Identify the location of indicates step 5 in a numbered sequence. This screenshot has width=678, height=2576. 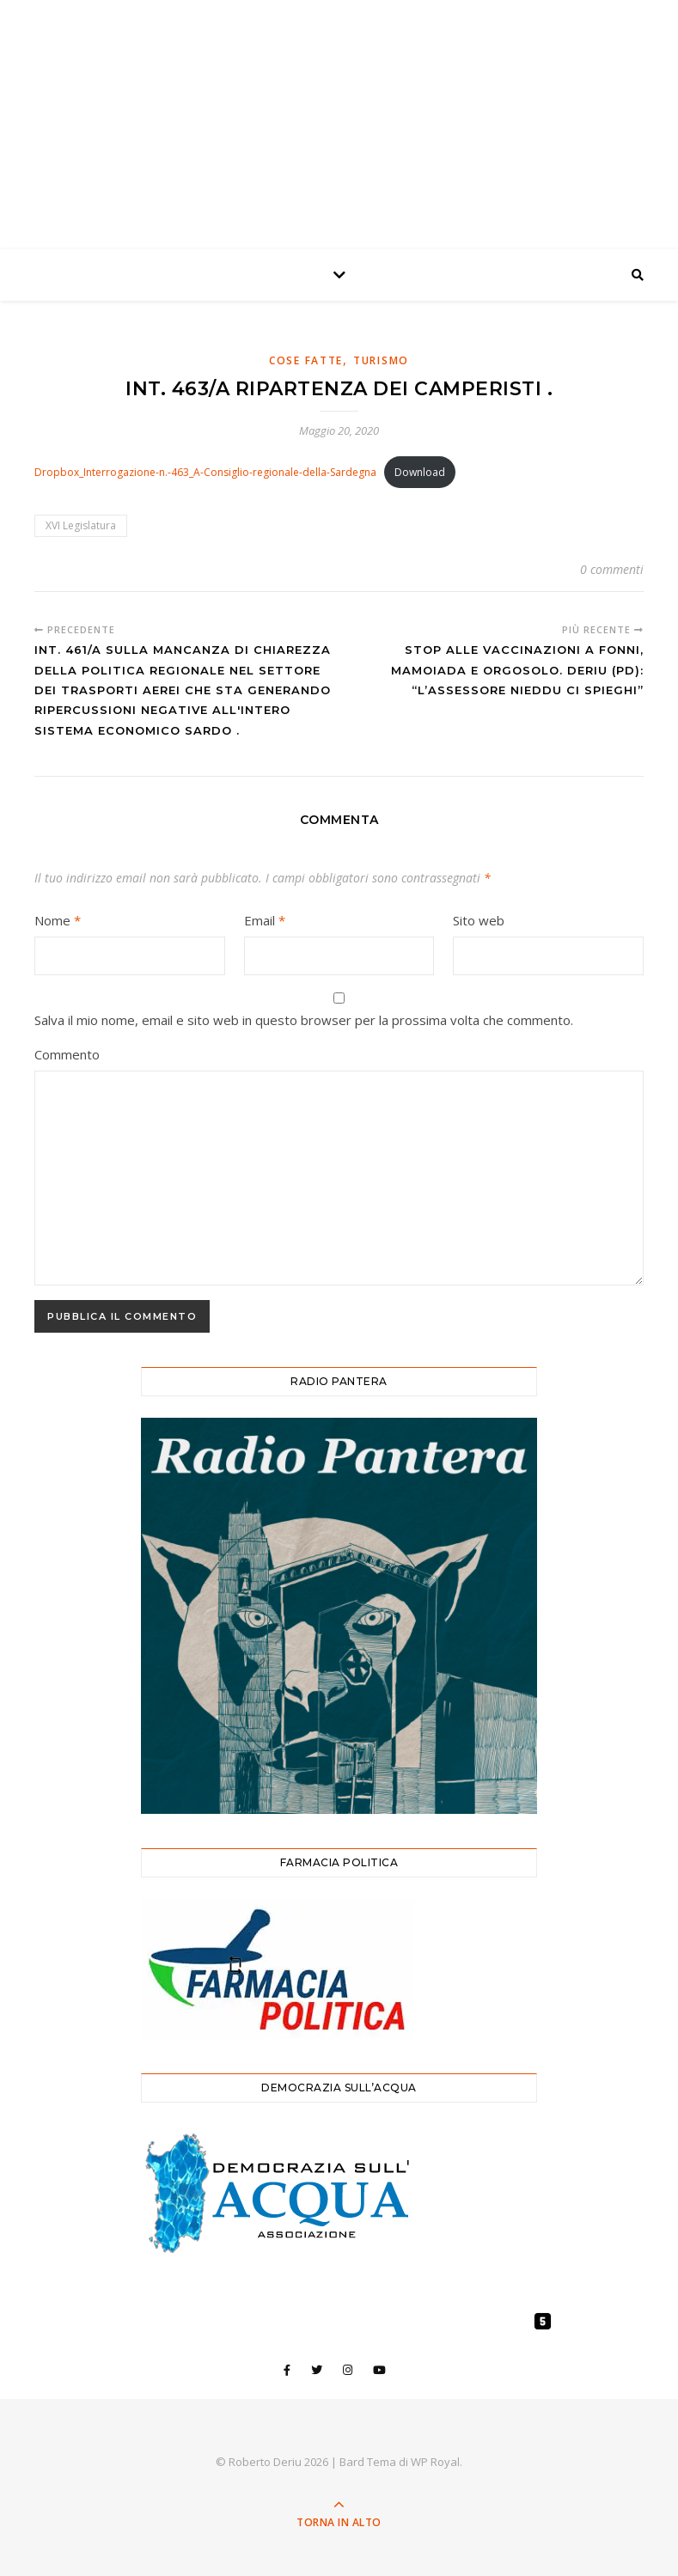
(542, 2321).